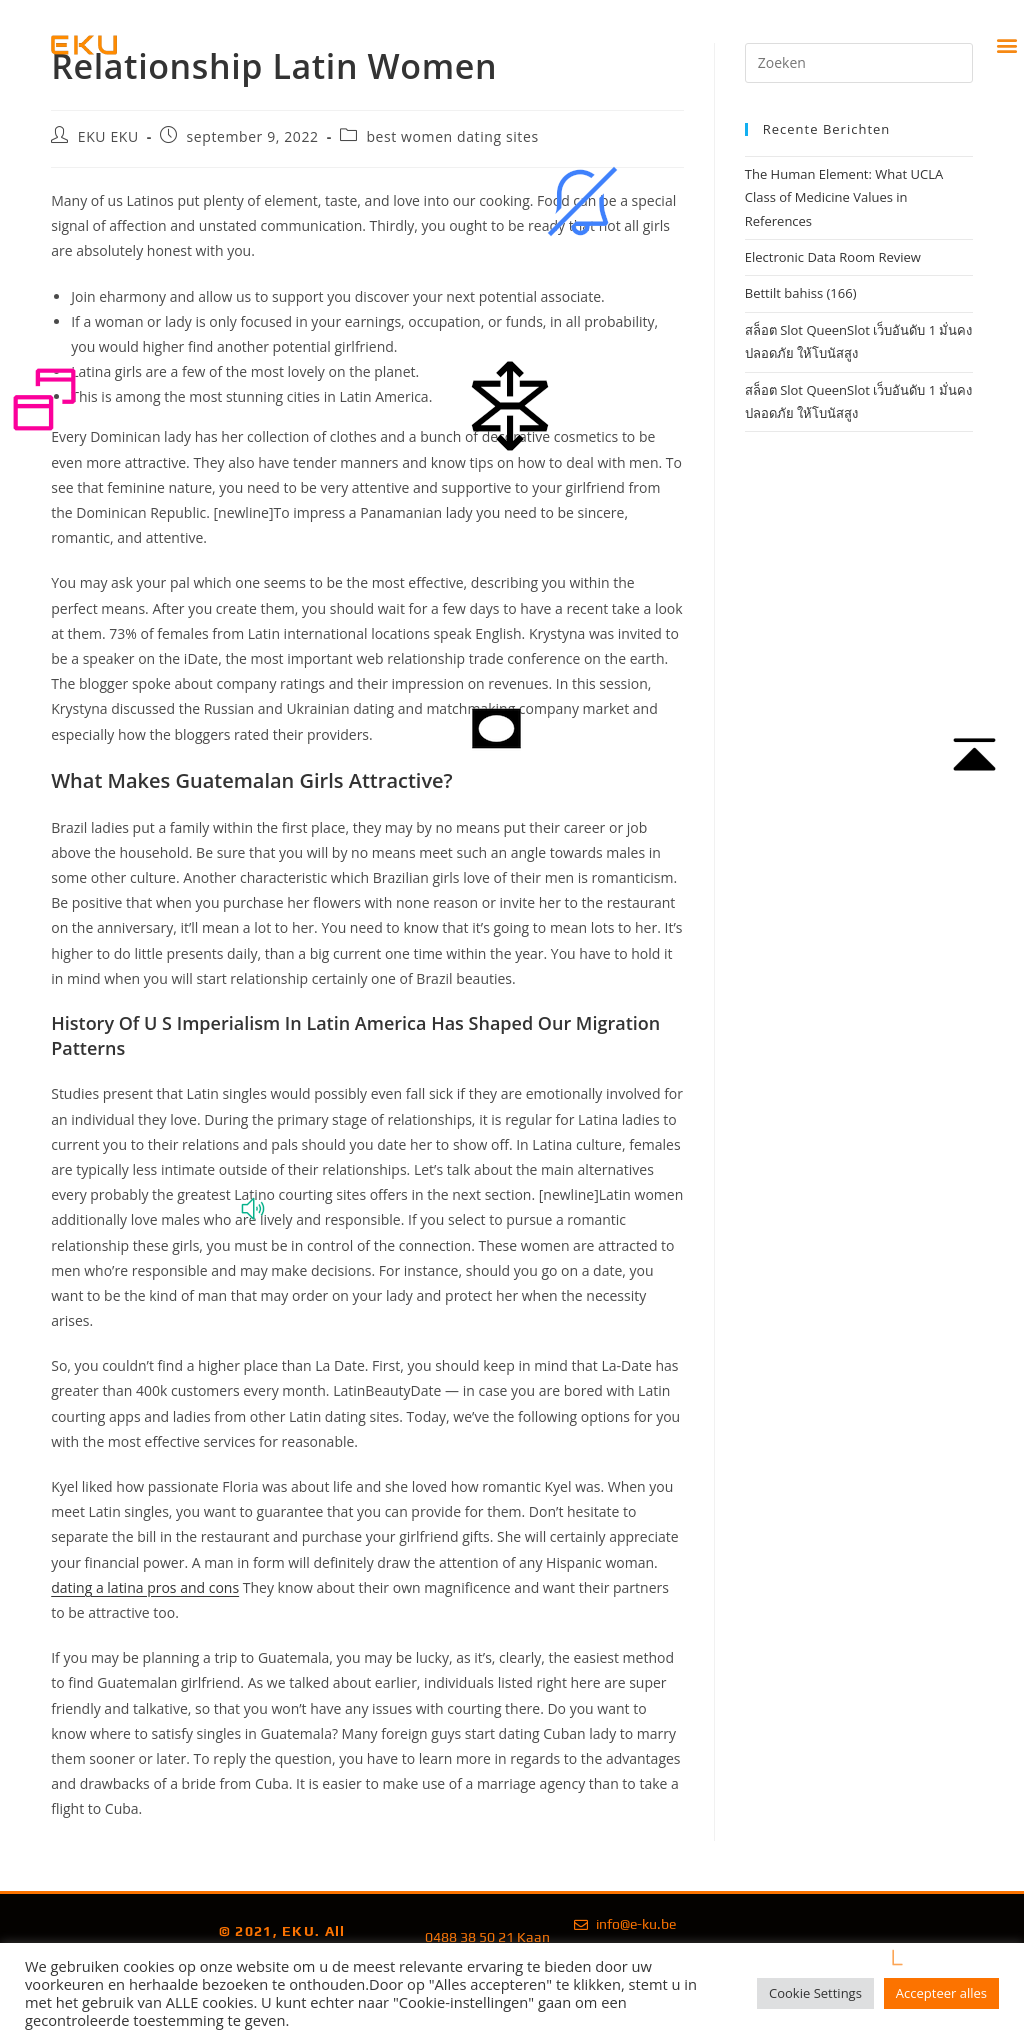 This screenshot has height=2043, width=1024. Describe the element at coordinates (496, 728) in the screenshot. I see `apply vignette effect to photo` at that location.